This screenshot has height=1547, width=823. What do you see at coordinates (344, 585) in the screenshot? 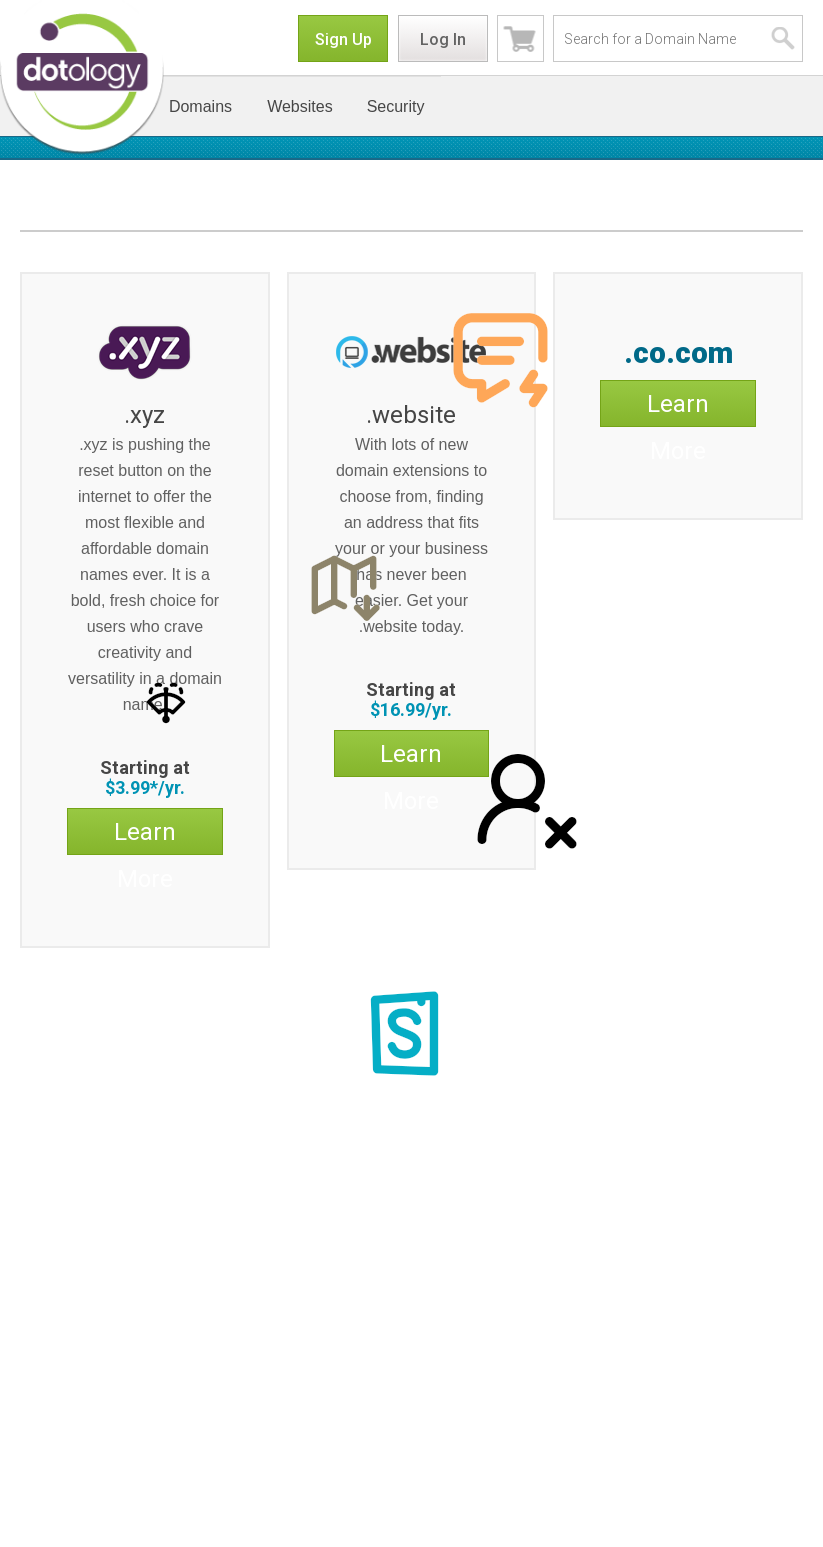
I see `download map for offline use` at bounding box center [344, 585].